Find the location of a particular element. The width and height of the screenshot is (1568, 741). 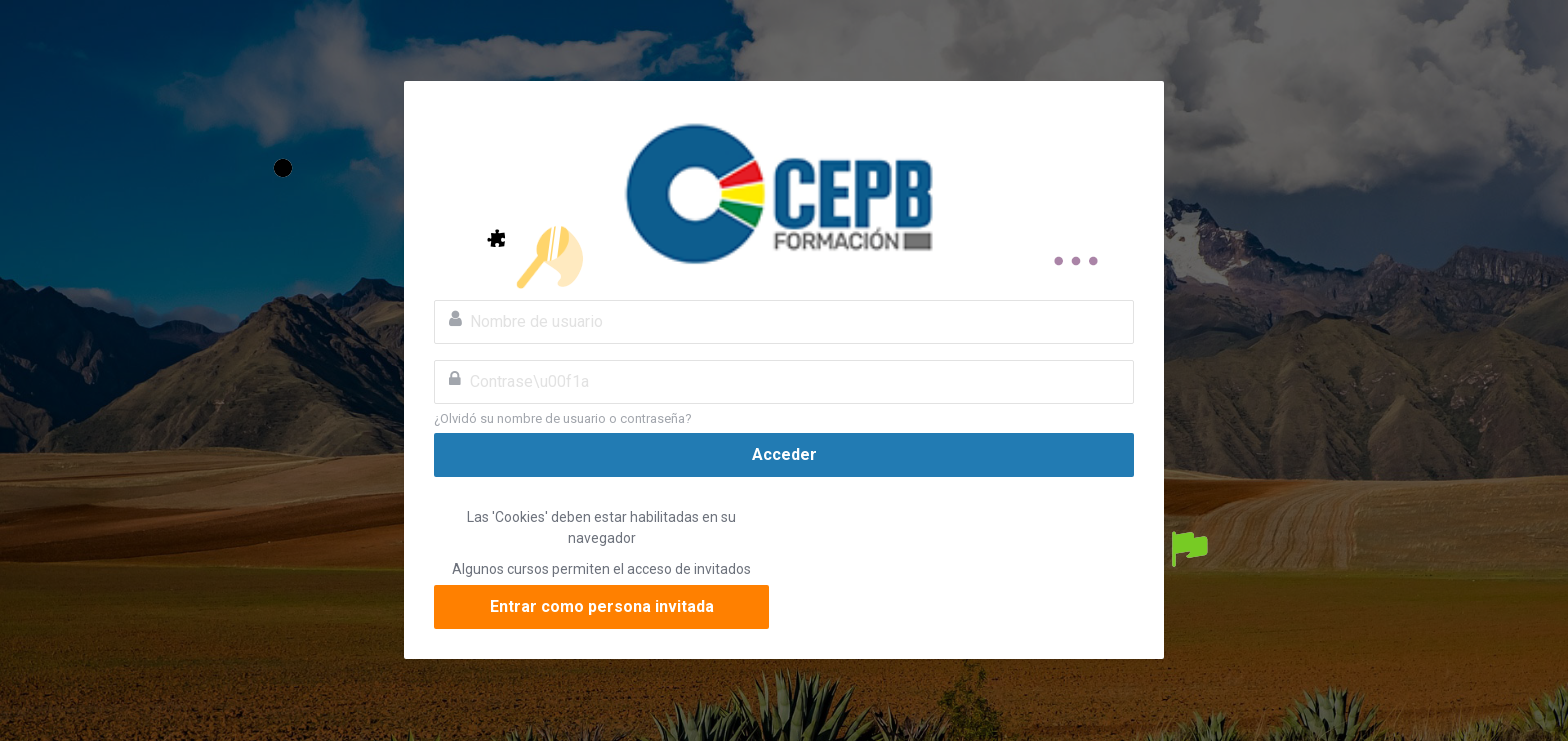

discord golden bug hunter badge indicating elite bug reporter status is located at coordinates (550, 257).